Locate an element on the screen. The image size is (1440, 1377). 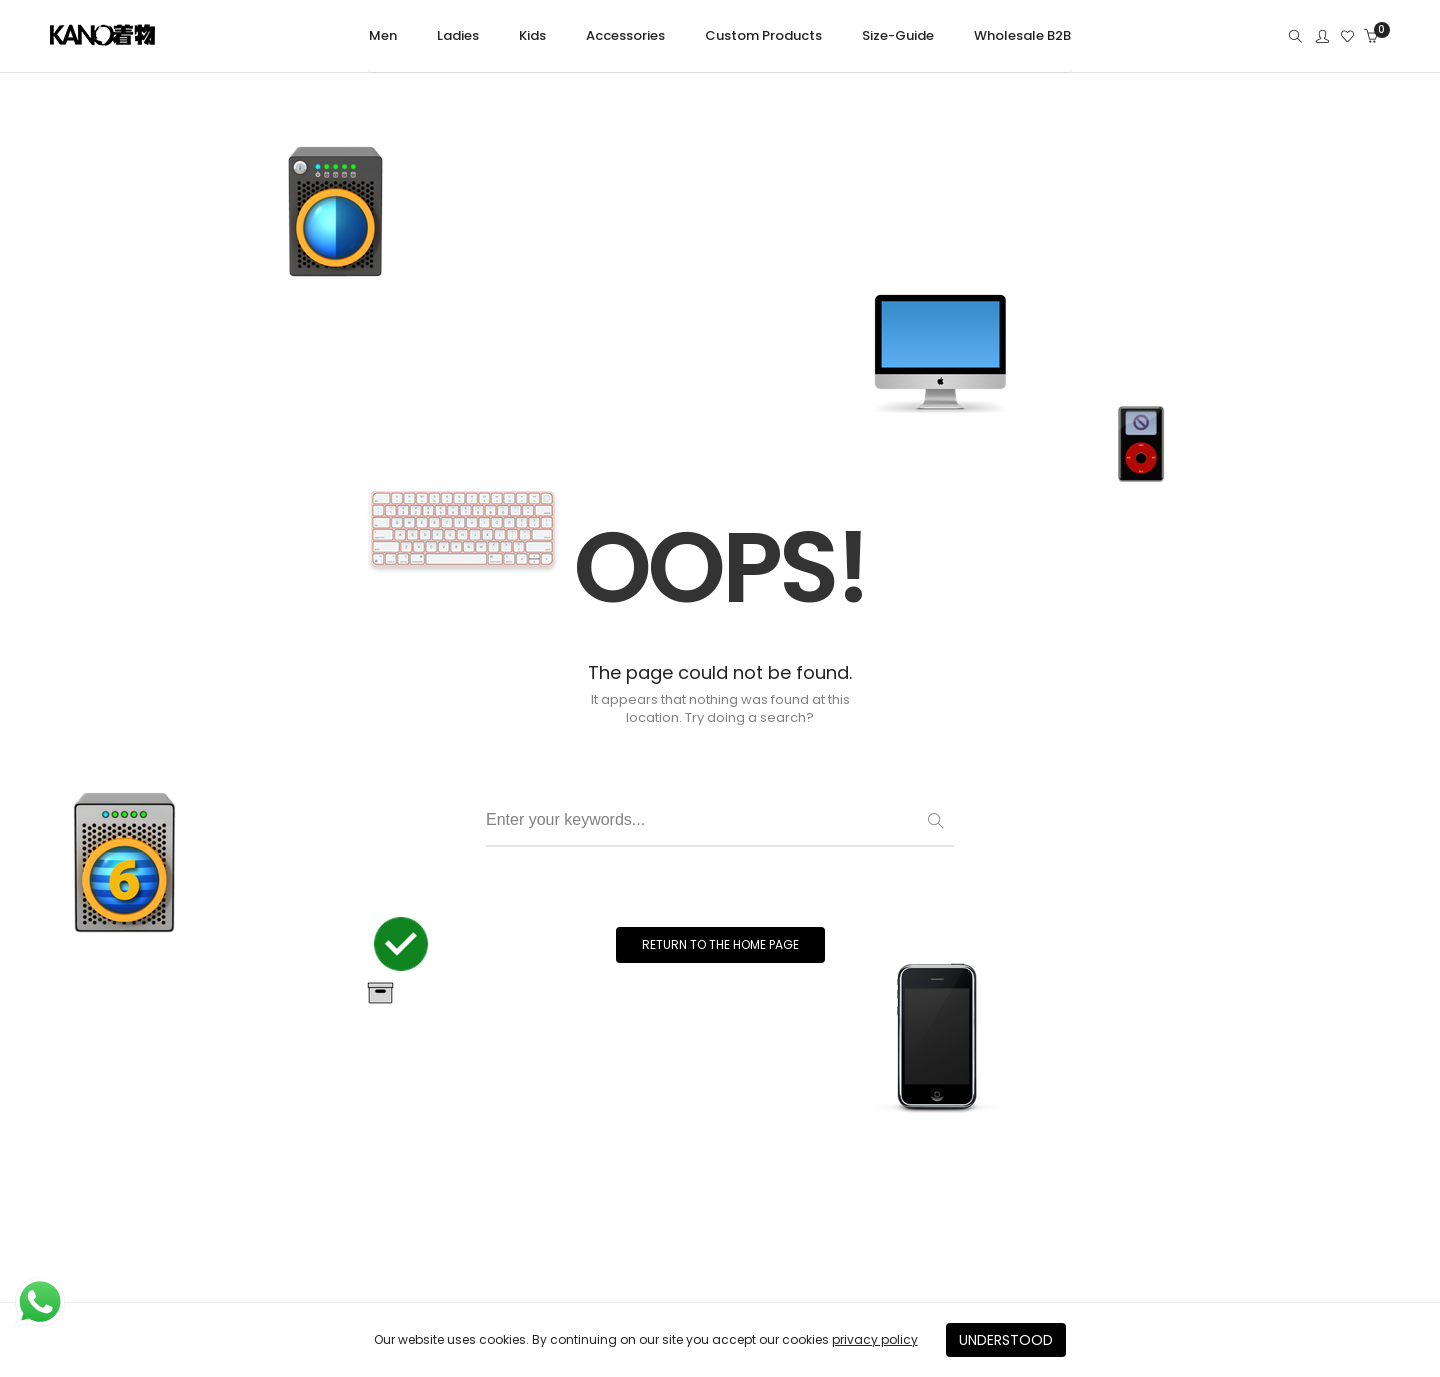
set up or configure an iPhone device is located at coordinates (937, 1035).